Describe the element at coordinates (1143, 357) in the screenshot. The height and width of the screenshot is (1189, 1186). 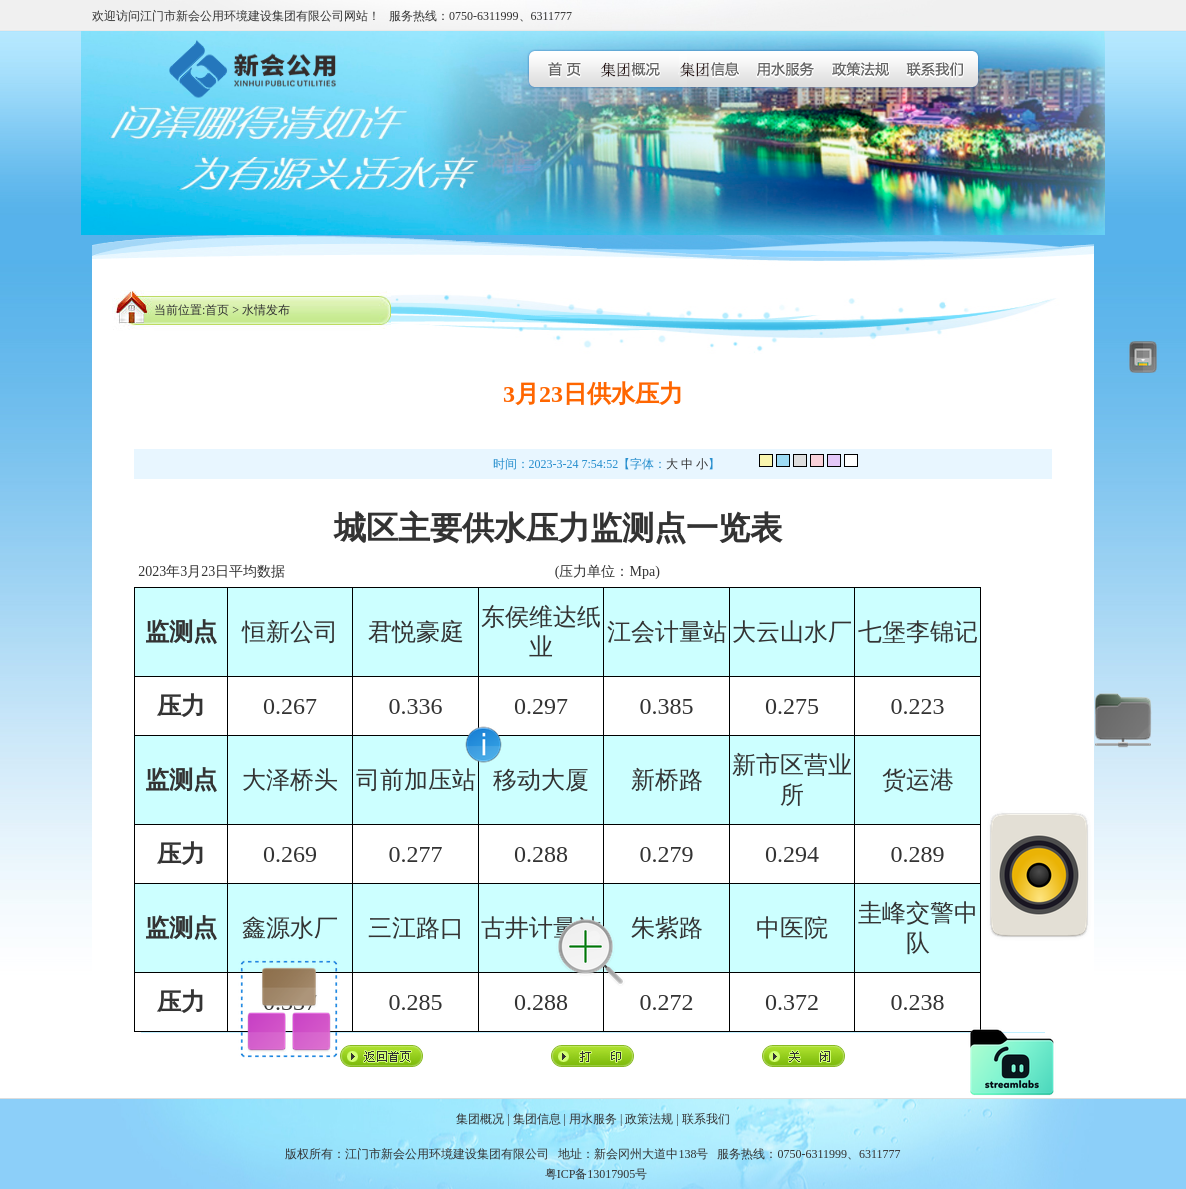
I see `sega genesis ROM file` at that location.